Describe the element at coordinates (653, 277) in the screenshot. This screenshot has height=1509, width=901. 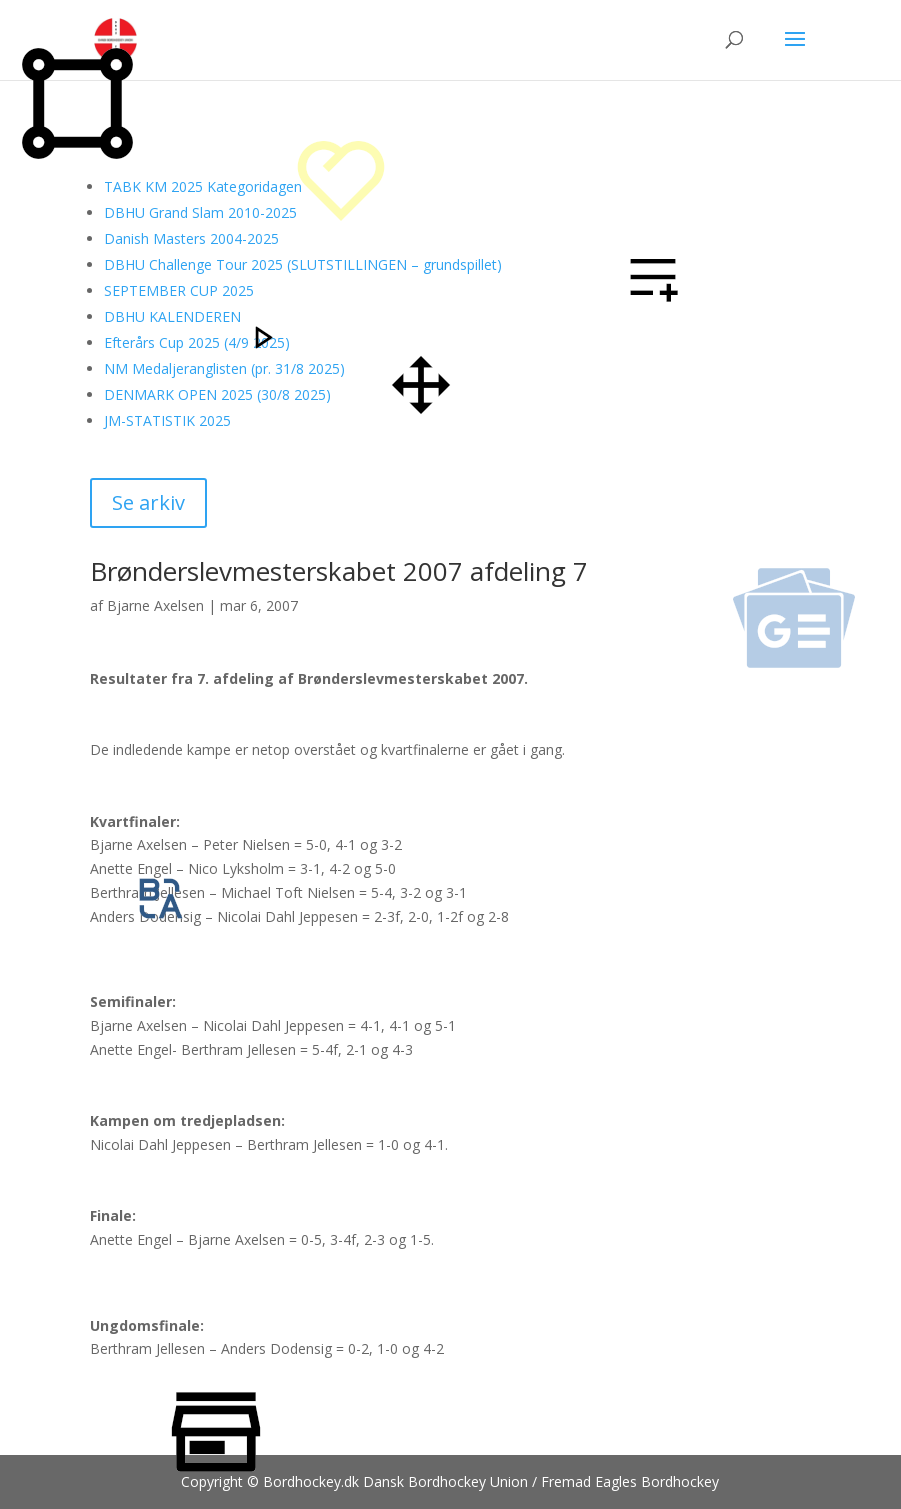
I see `add to playlist` at that location.